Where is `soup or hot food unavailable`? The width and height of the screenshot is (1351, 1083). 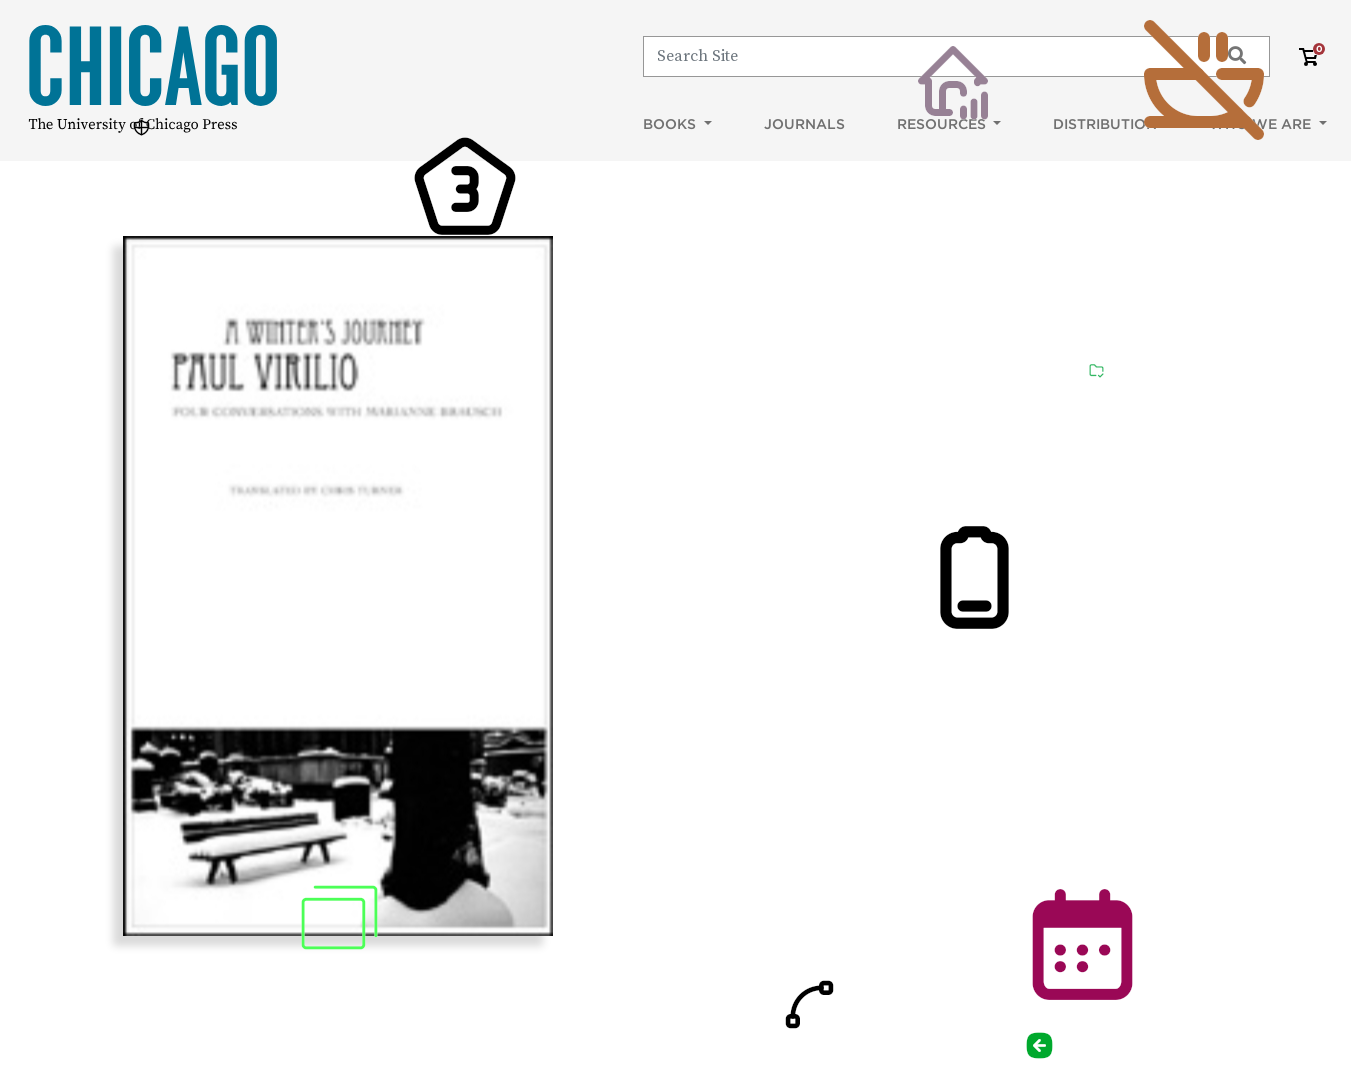
soup or hot food unavailable is located at coordinates (1204, 80).